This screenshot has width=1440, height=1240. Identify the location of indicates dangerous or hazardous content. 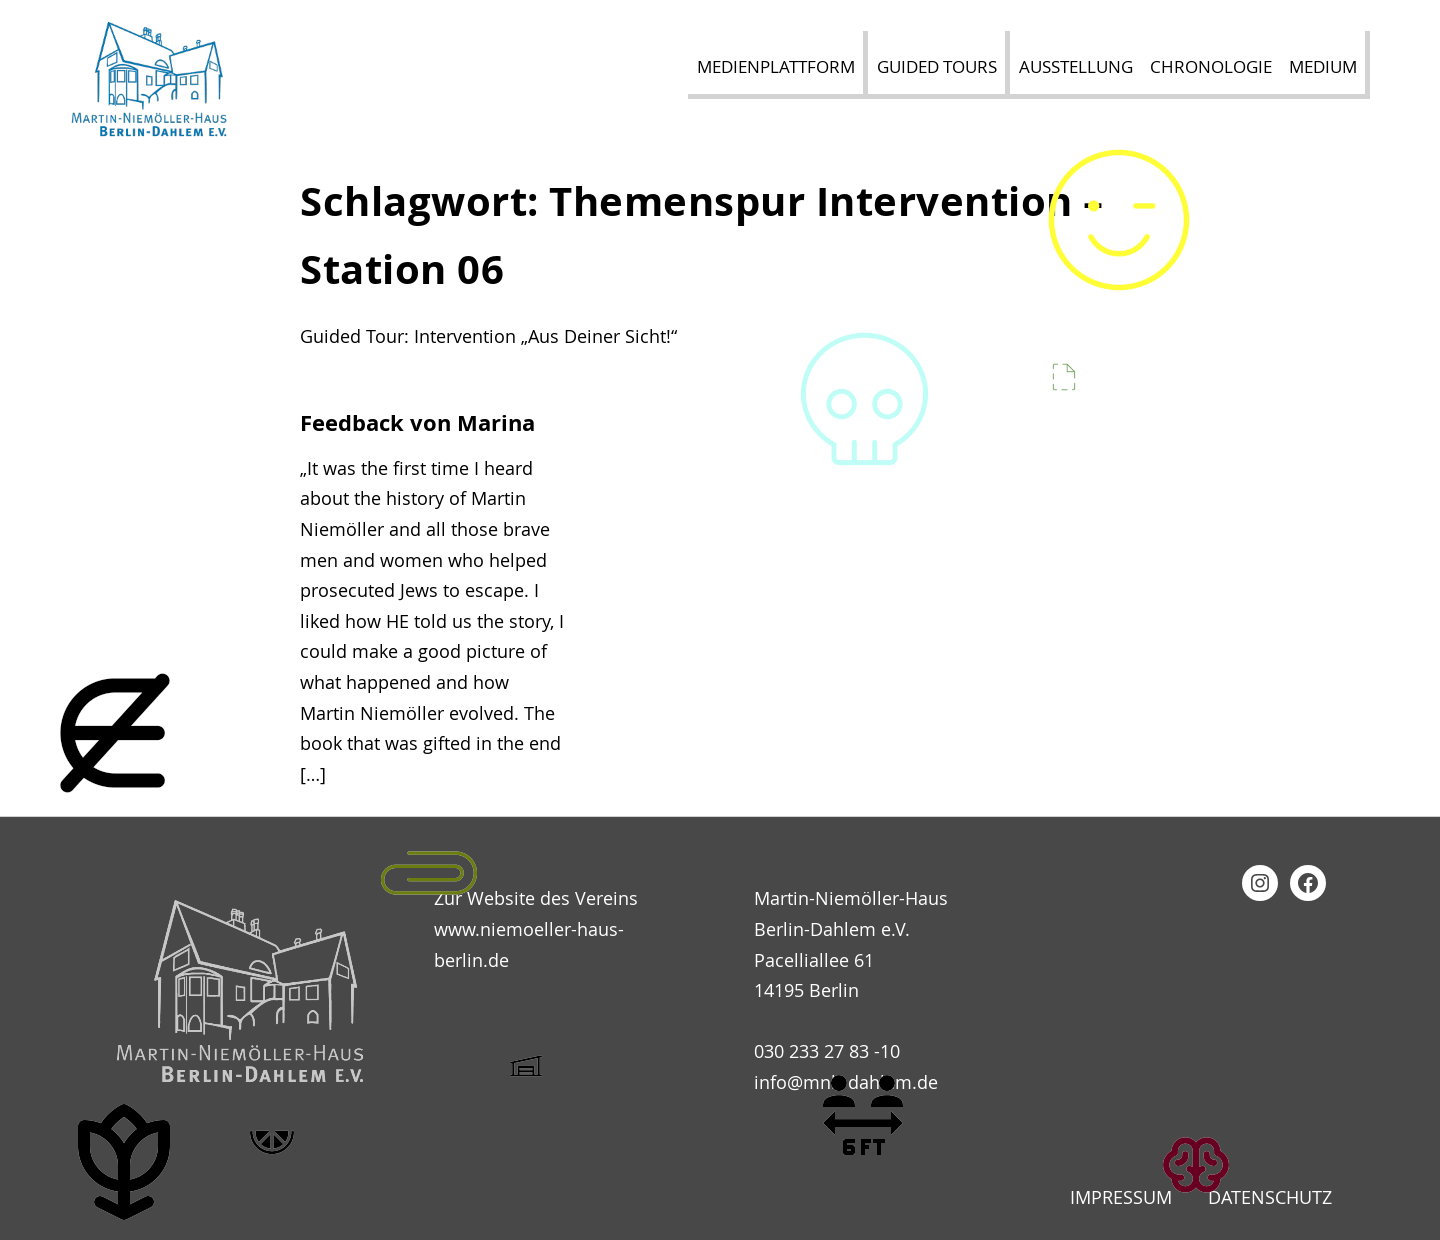
(864, 401).